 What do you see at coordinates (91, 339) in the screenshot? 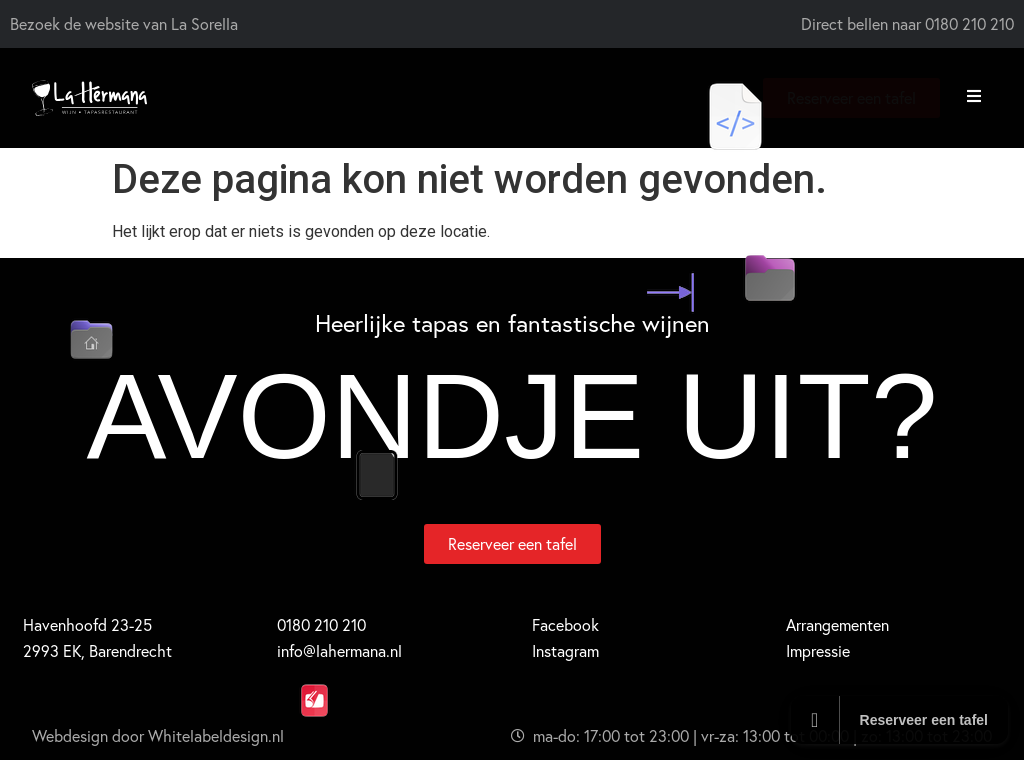
I see `access your home folder` at bounding box center [91, 339].